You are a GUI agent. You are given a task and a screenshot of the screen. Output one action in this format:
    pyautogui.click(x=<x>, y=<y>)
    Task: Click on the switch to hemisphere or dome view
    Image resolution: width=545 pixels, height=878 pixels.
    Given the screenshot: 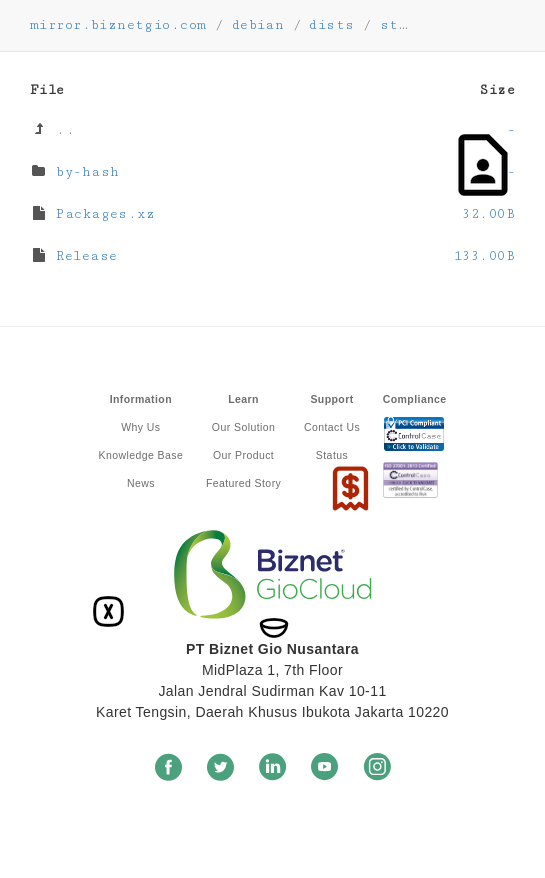 What is the action you would take?
    pyautogui.click(x=274, y=628)
    